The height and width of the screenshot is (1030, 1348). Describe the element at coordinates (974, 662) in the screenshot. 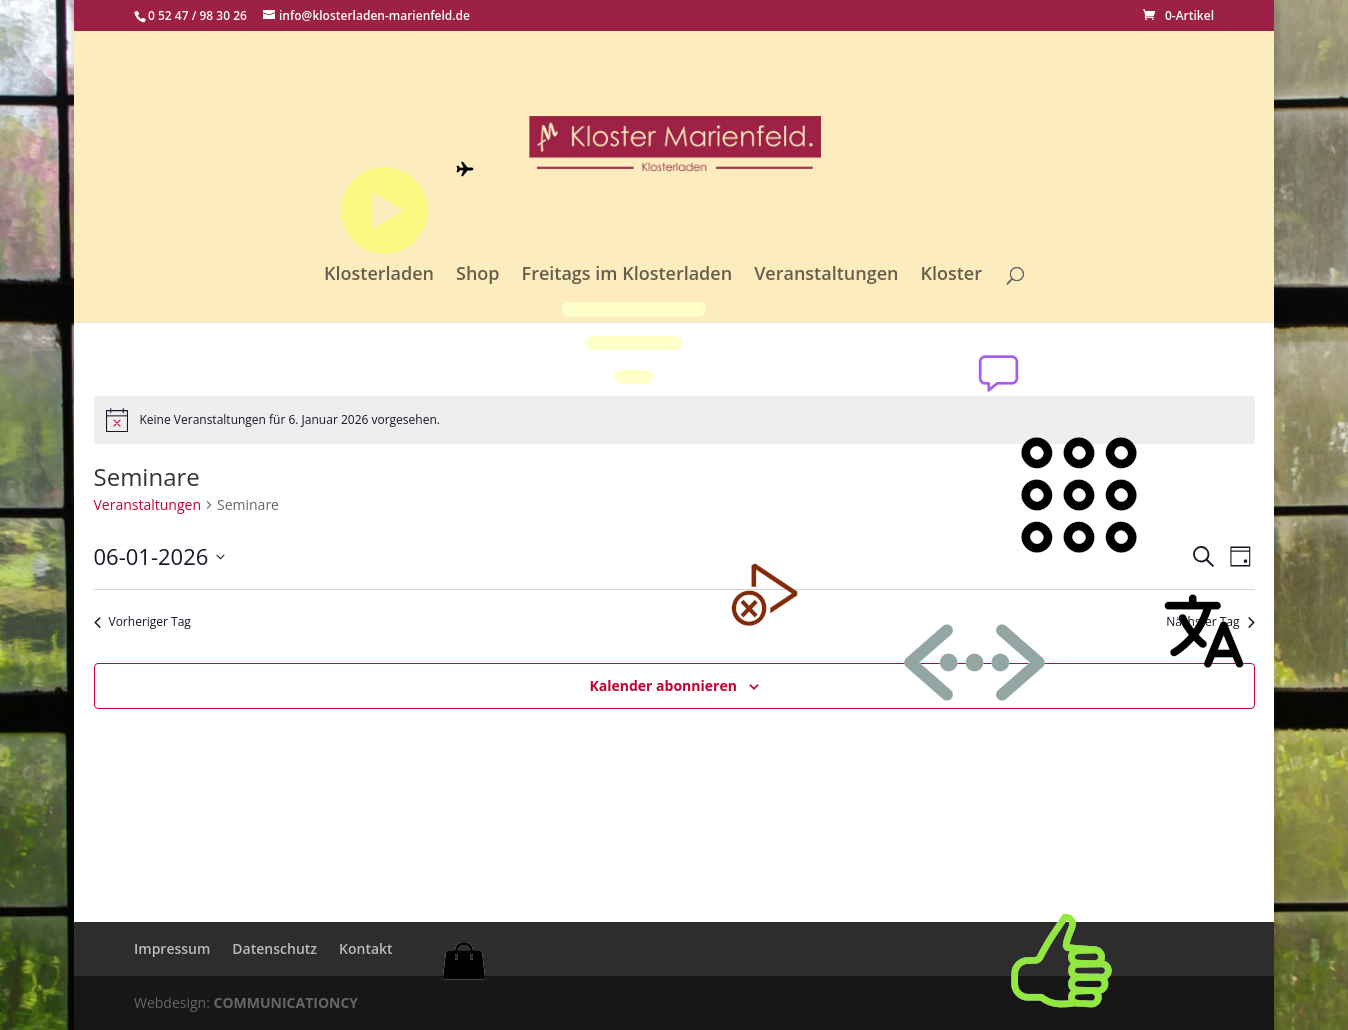

I see `code is currently processing or compiling` at that location.